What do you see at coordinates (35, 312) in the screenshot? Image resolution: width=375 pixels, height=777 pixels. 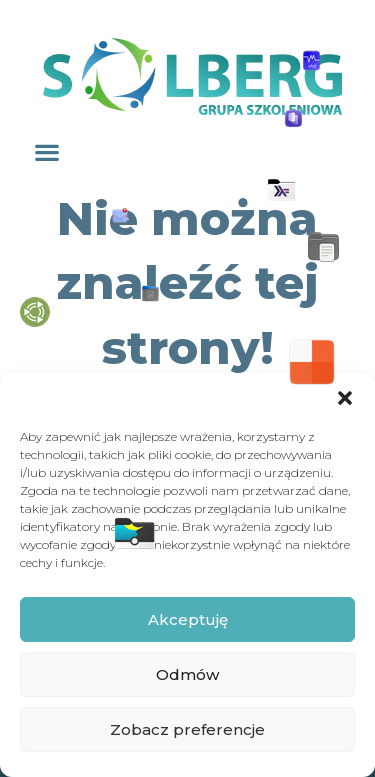 I see `launch the ubuntu mate desktop environment` at bounding box center [35, 312].